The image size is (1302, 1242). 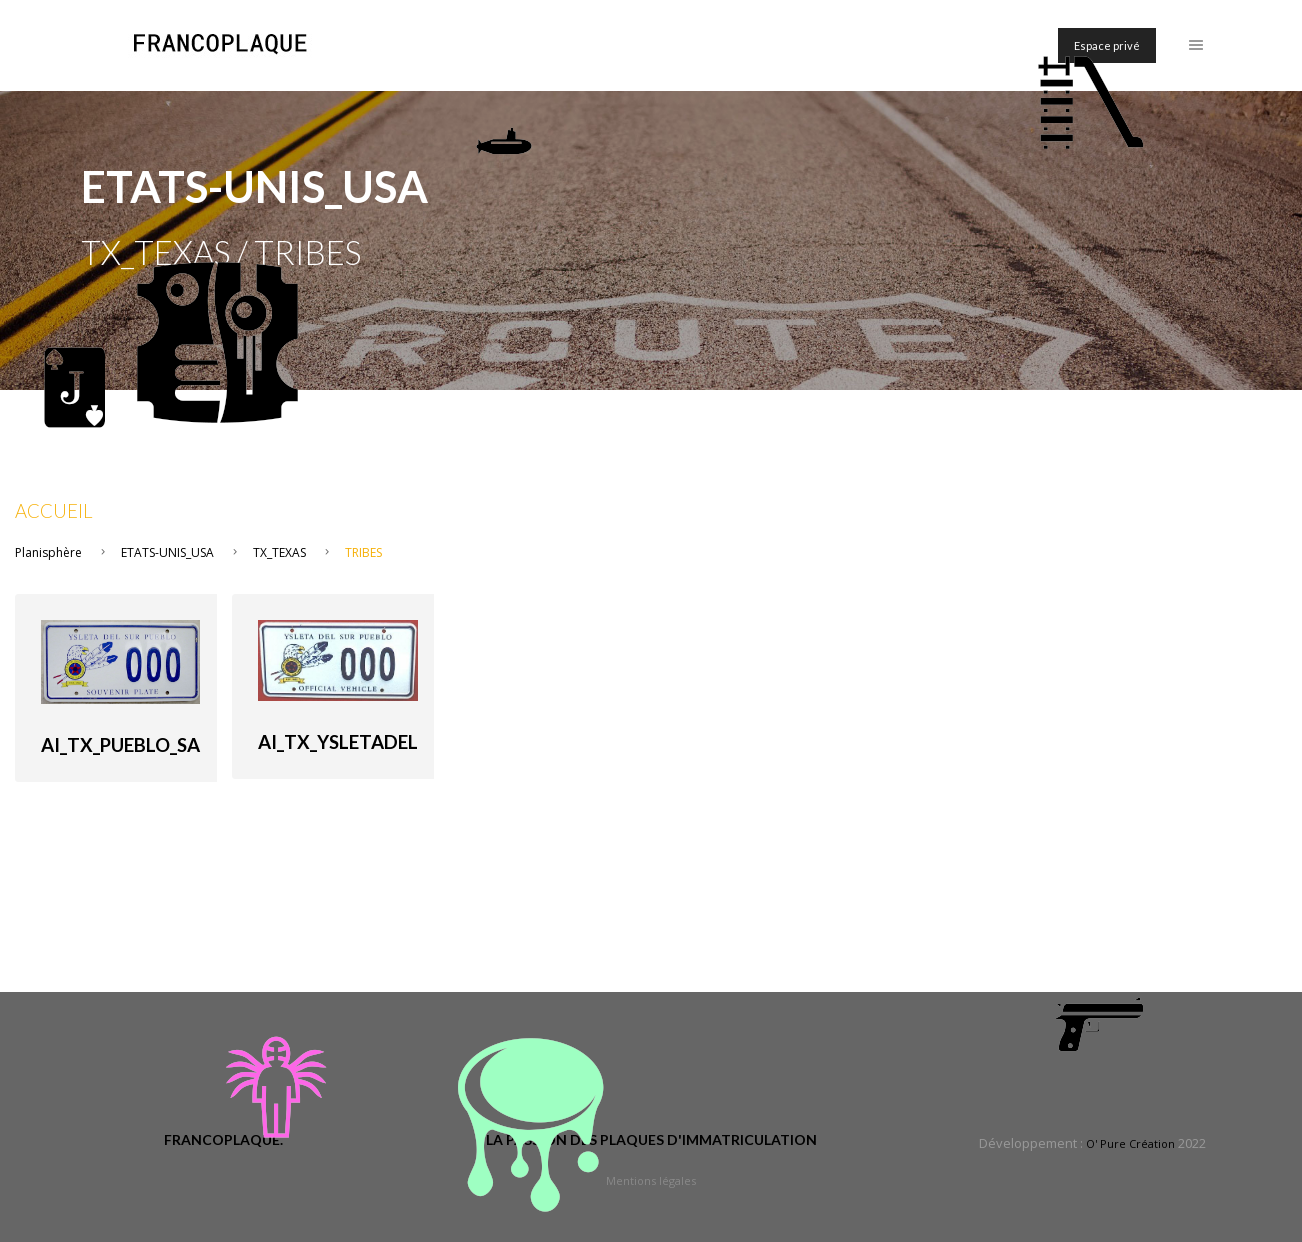 I want to click on navigate to submarine or underwater vessel section, so click(x=504, y=141).